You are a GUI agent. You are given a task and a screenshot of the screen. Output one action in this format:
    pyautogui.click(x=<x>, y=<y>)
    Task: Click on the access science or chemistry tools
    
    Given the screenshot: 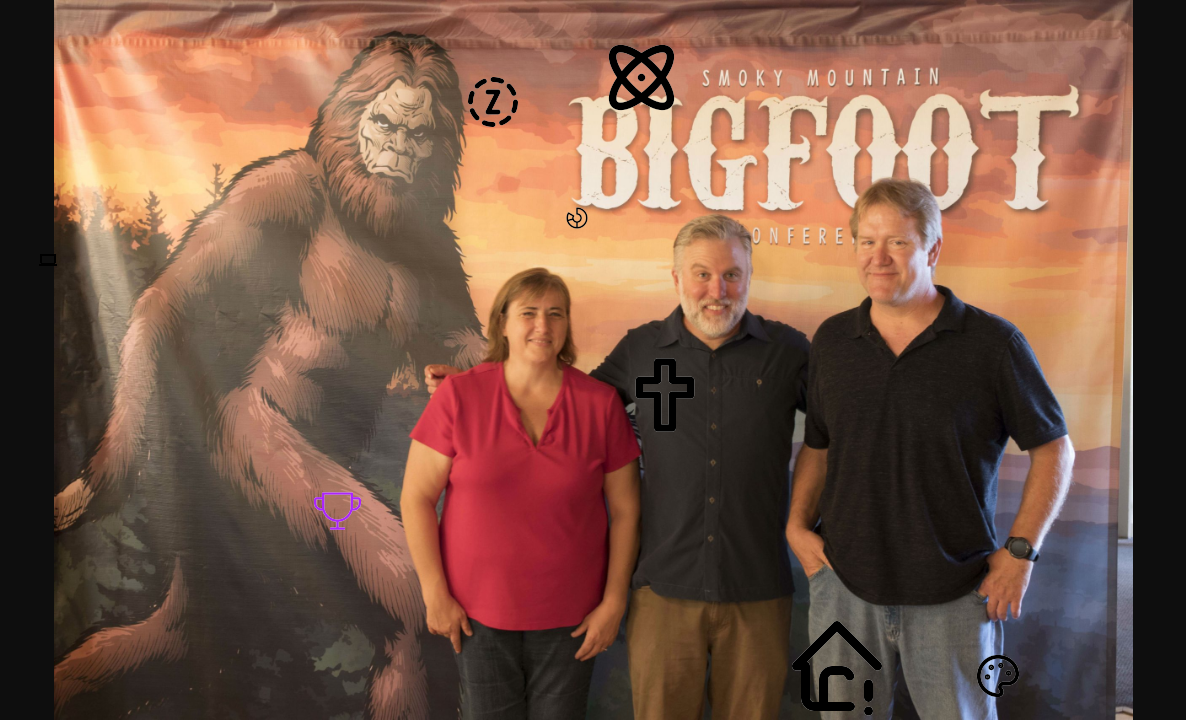 What is the action you would take?
    pyautogui.click(x=641, y=77)
    